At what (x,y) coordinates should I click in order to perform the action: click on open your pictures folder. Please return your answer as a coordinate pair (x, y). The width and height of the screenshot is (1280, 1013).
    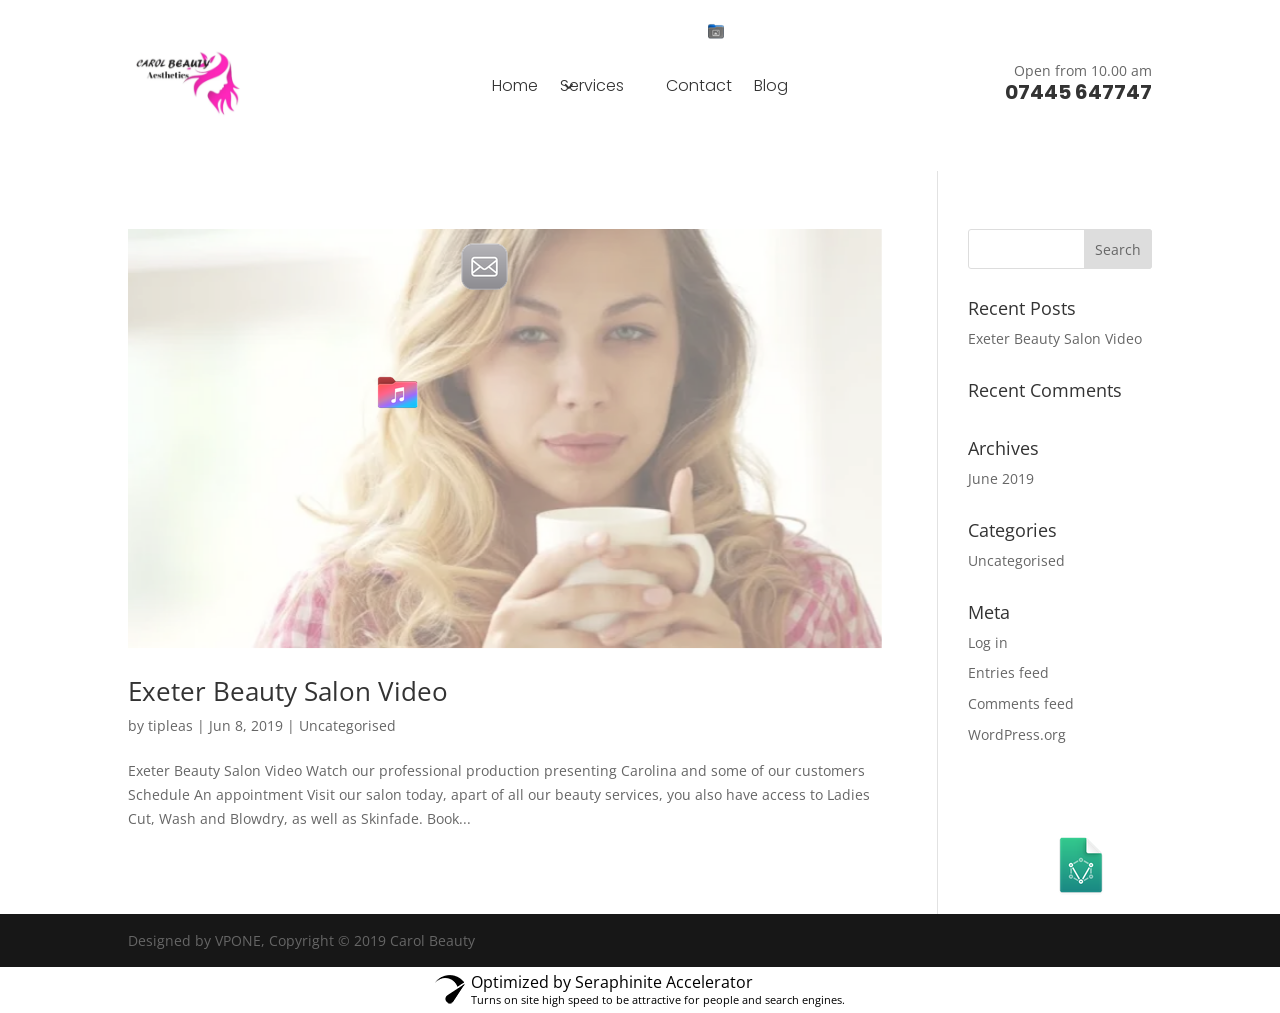
    Looking at the image, I should click on (716, 31).